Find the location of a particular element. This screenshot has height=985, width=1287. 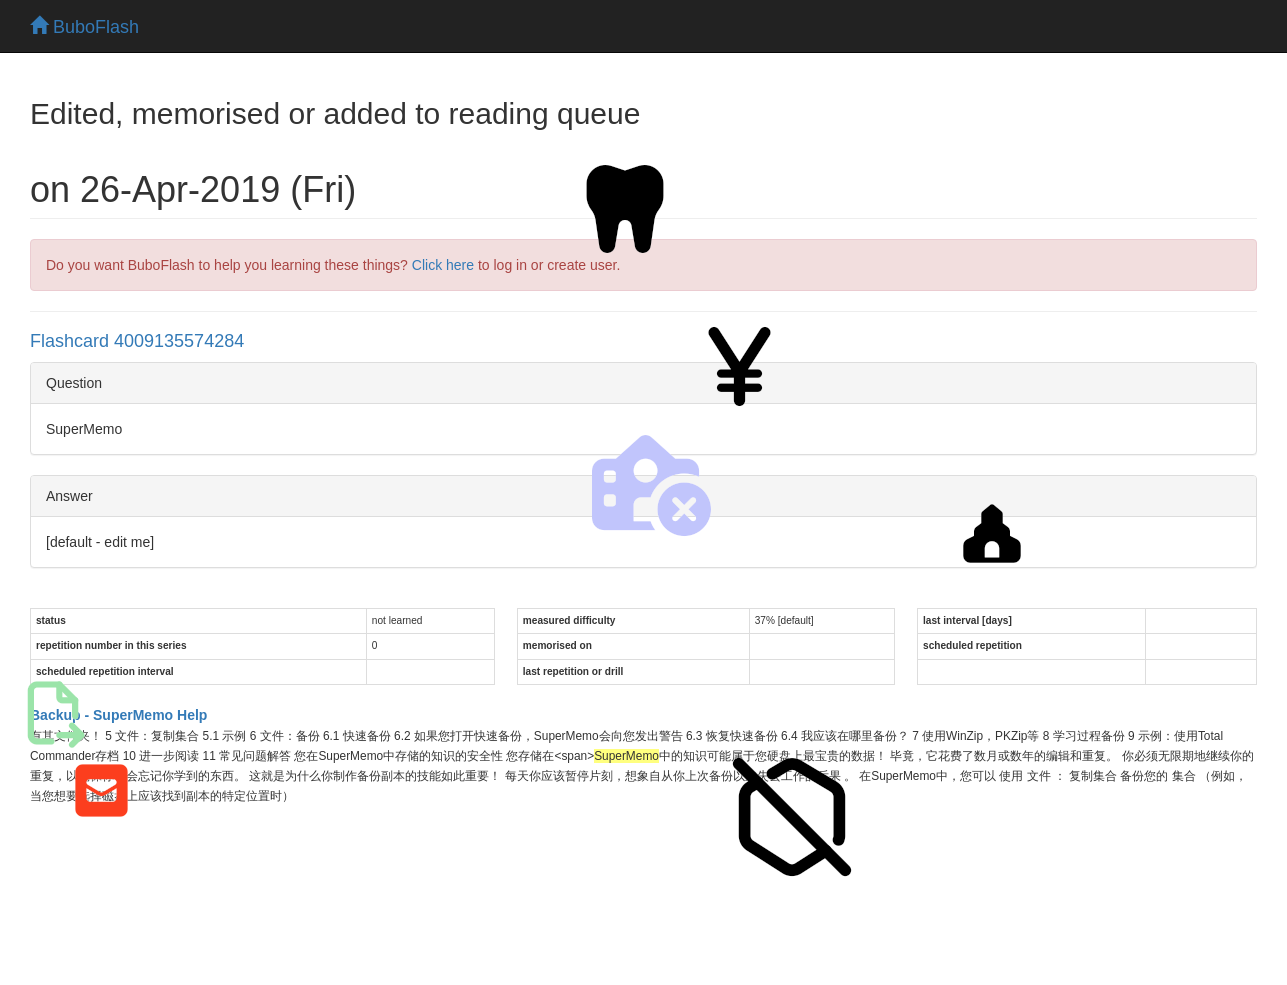

disable or deactivate a feature is located at coordinates (792, 817).